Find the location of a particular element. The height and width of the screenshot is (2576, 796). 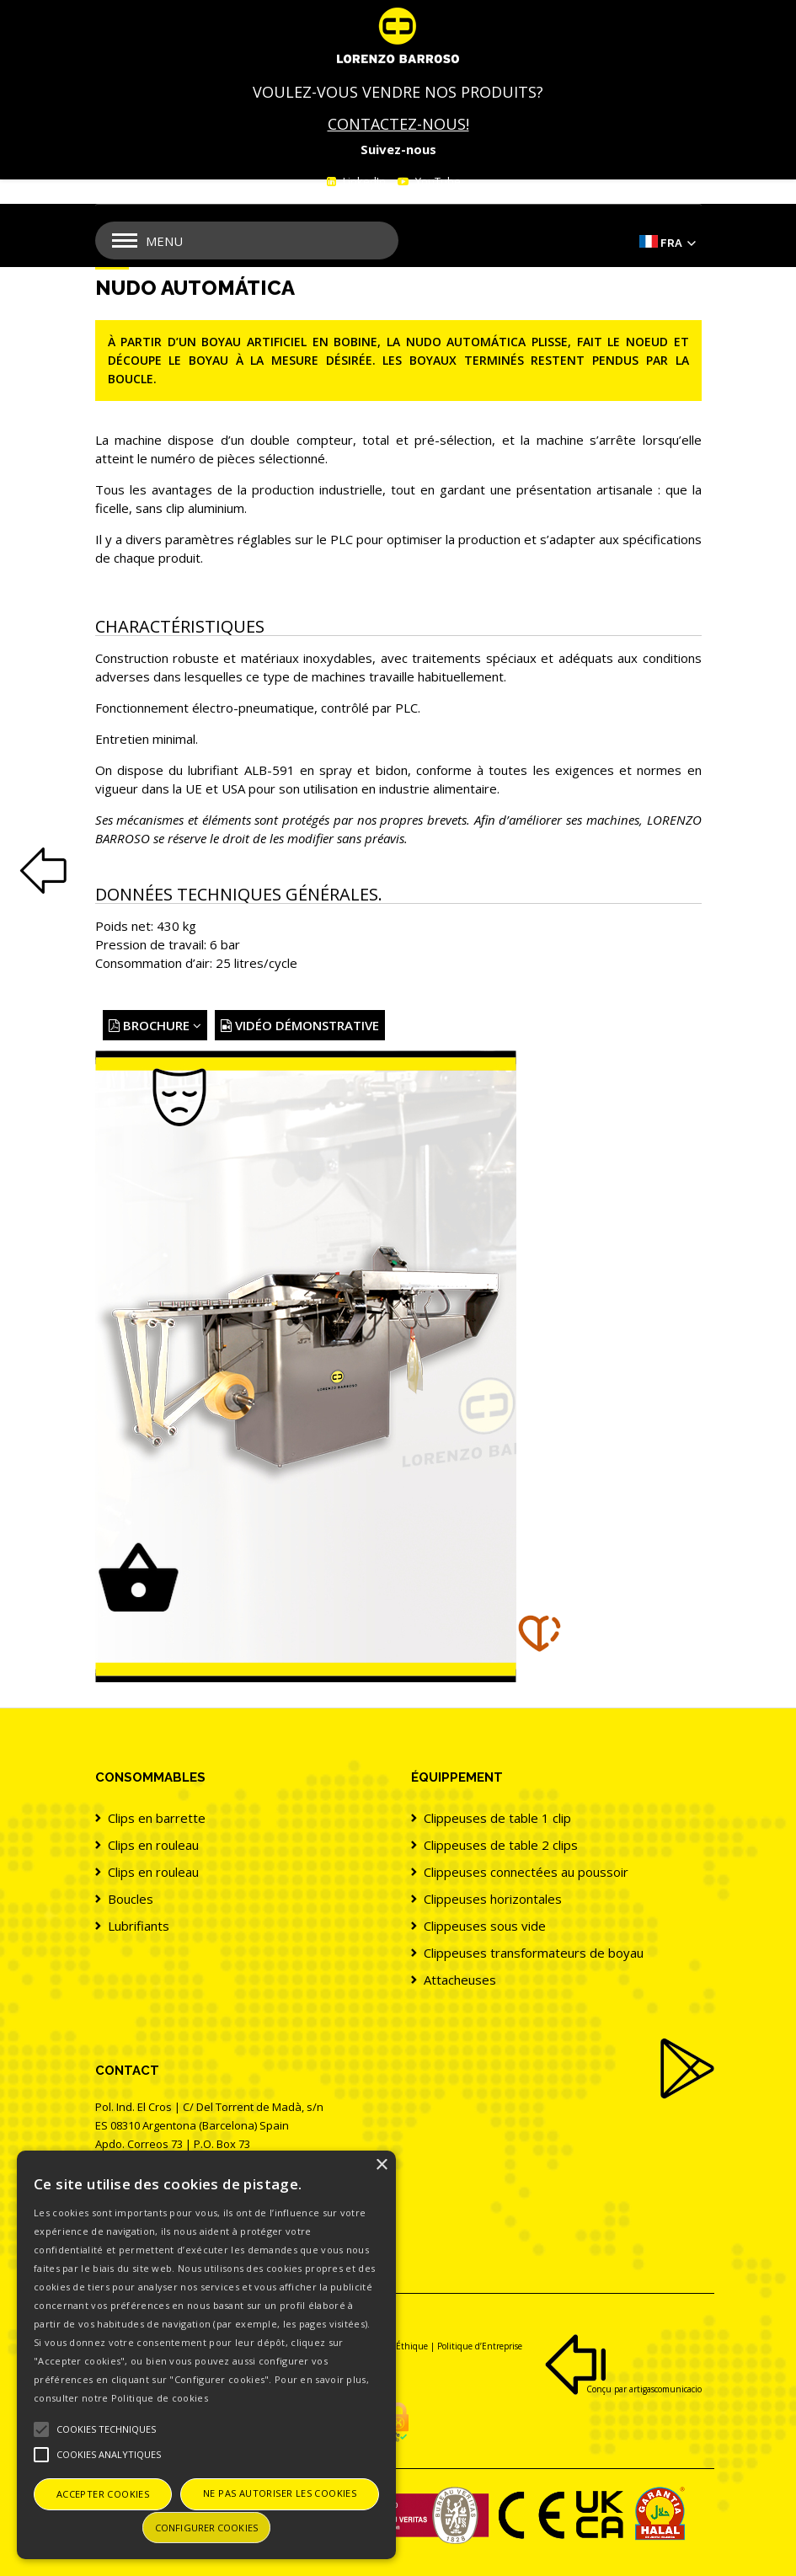

go back to the previous screen is located at coordinates (45, 870).